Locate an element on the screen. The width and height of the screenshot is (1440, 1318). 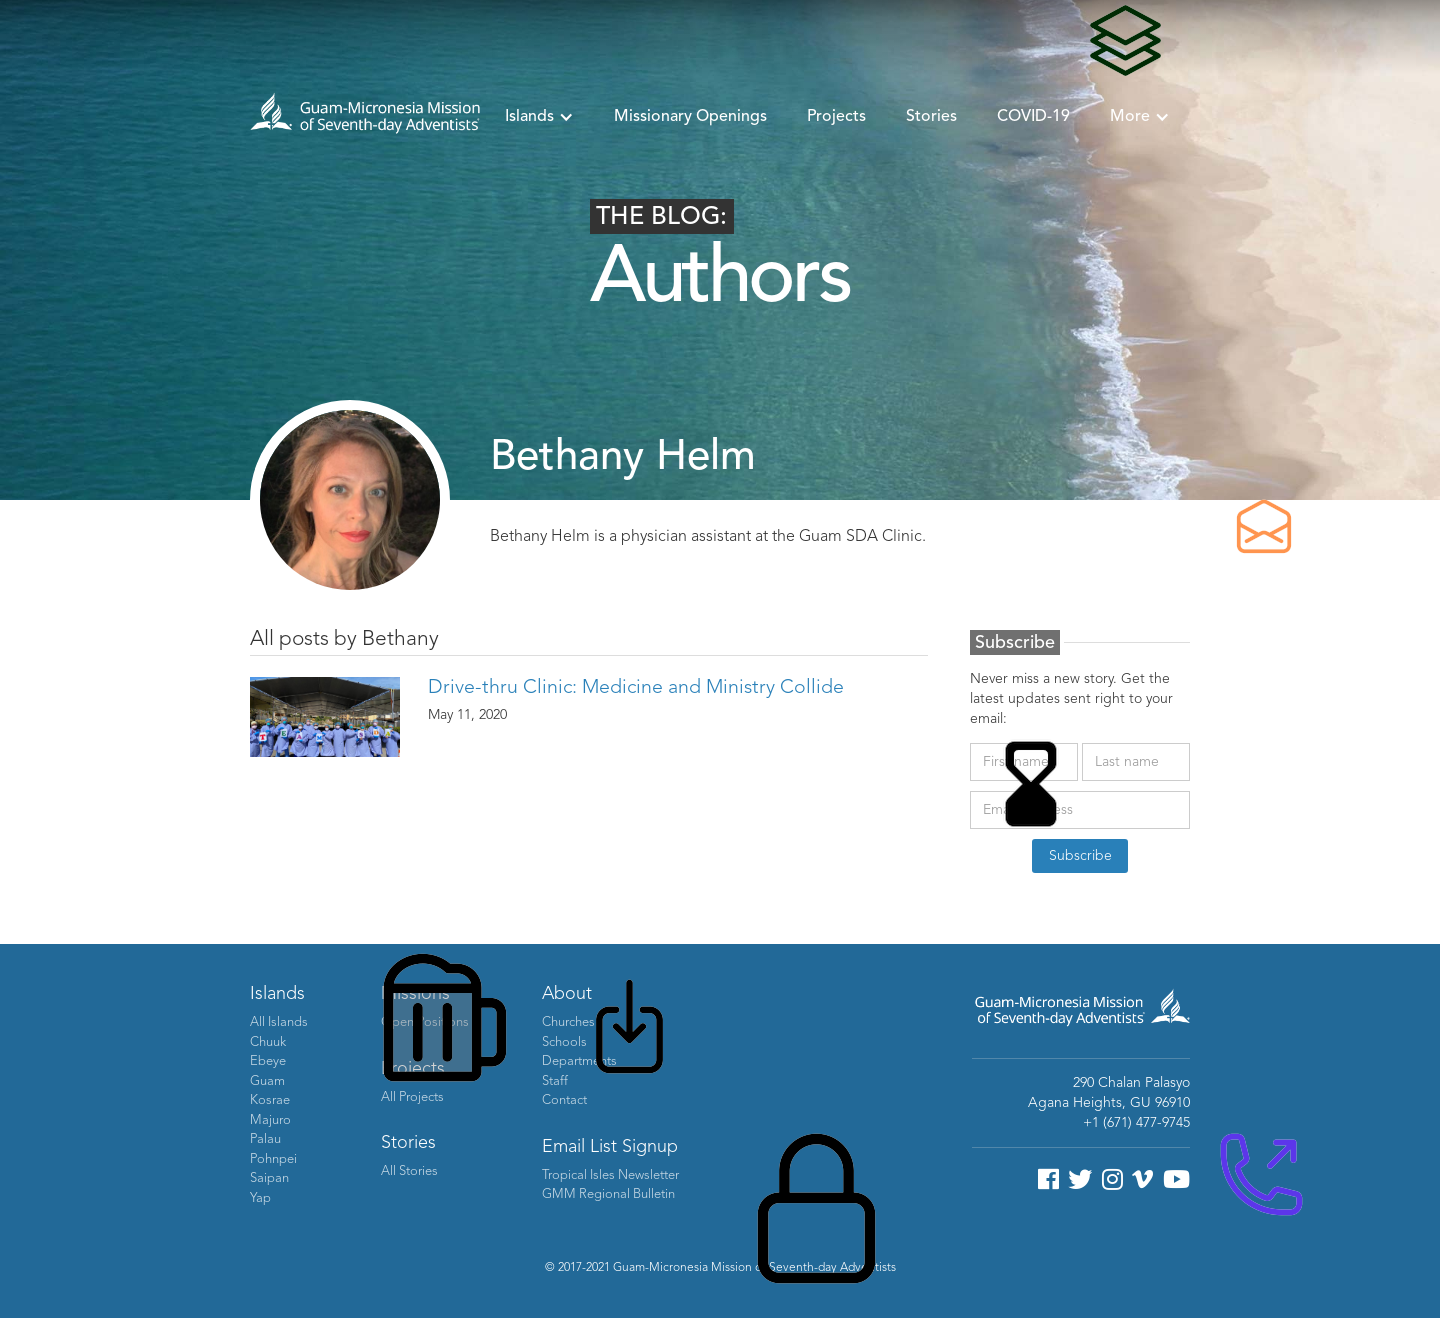
view nearby bars or breweries is located at coordinates (437, 1022).